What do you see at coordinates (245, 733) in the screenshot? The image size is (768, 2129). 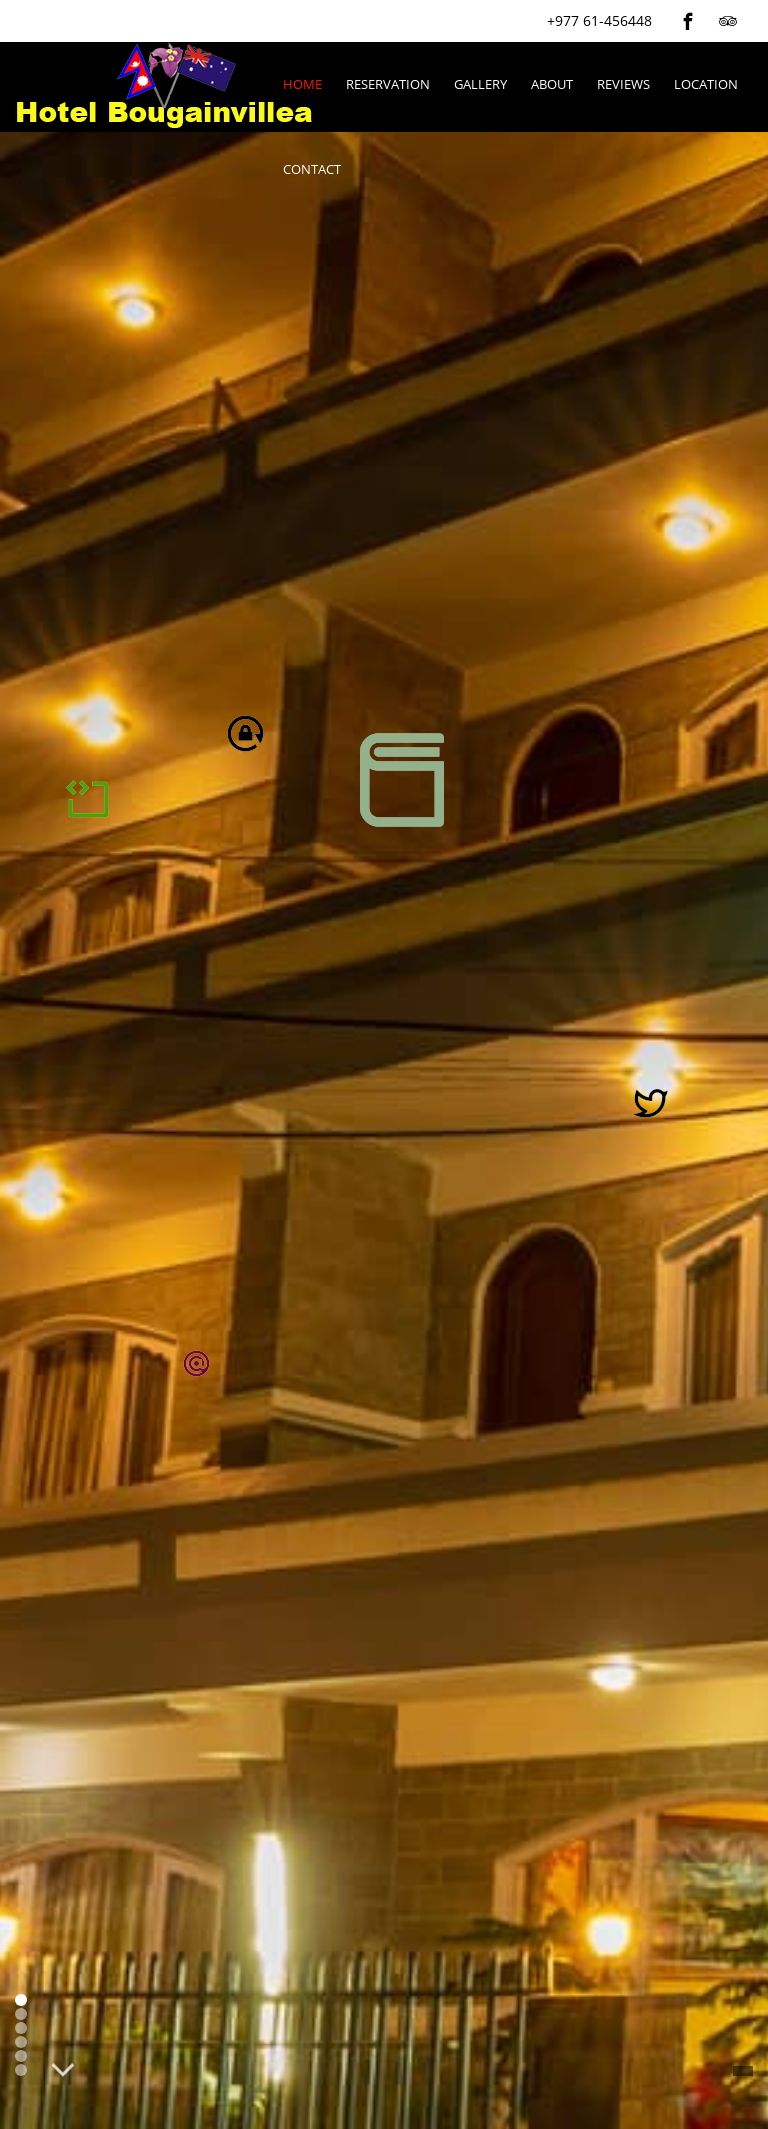 I see `screen rotation is locked` at bounding box center [245, 733].